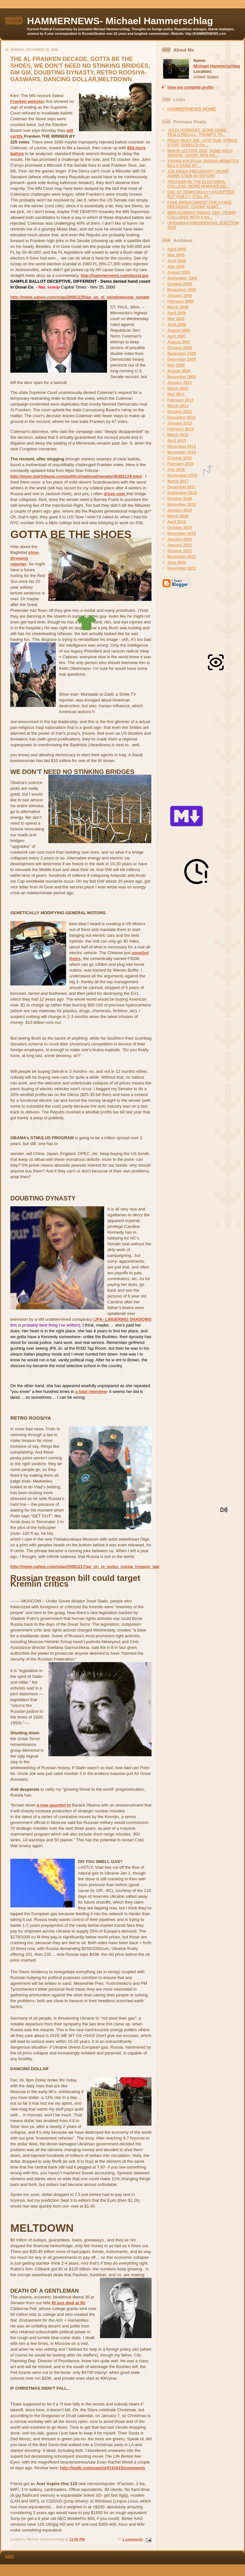  Describe the element at coordinates (216, 662) in the screenshot. I see `scan with eye tracking or face recognition` at that location.